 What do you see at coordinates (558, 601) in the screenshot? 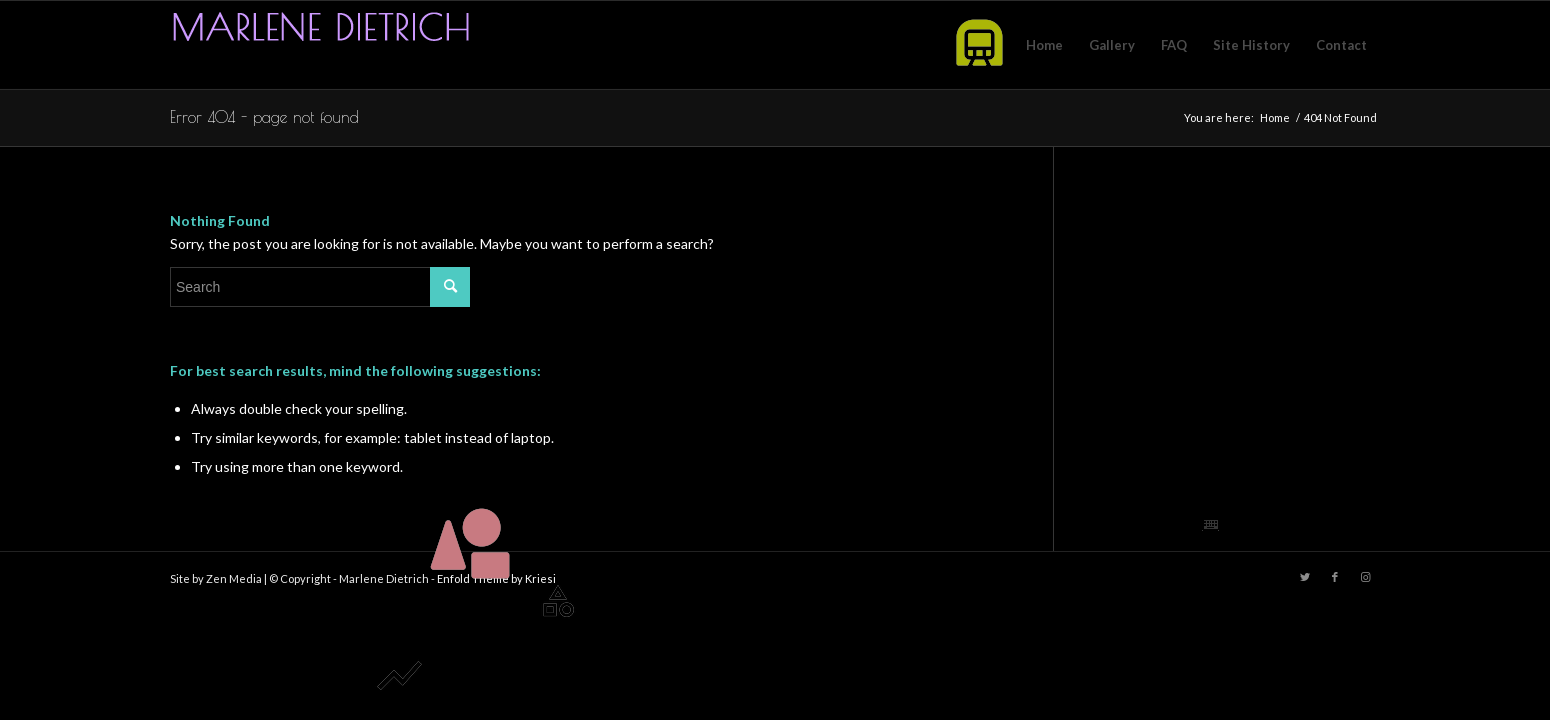
I see `browse or filter by category` at bounding box center [558, 601].